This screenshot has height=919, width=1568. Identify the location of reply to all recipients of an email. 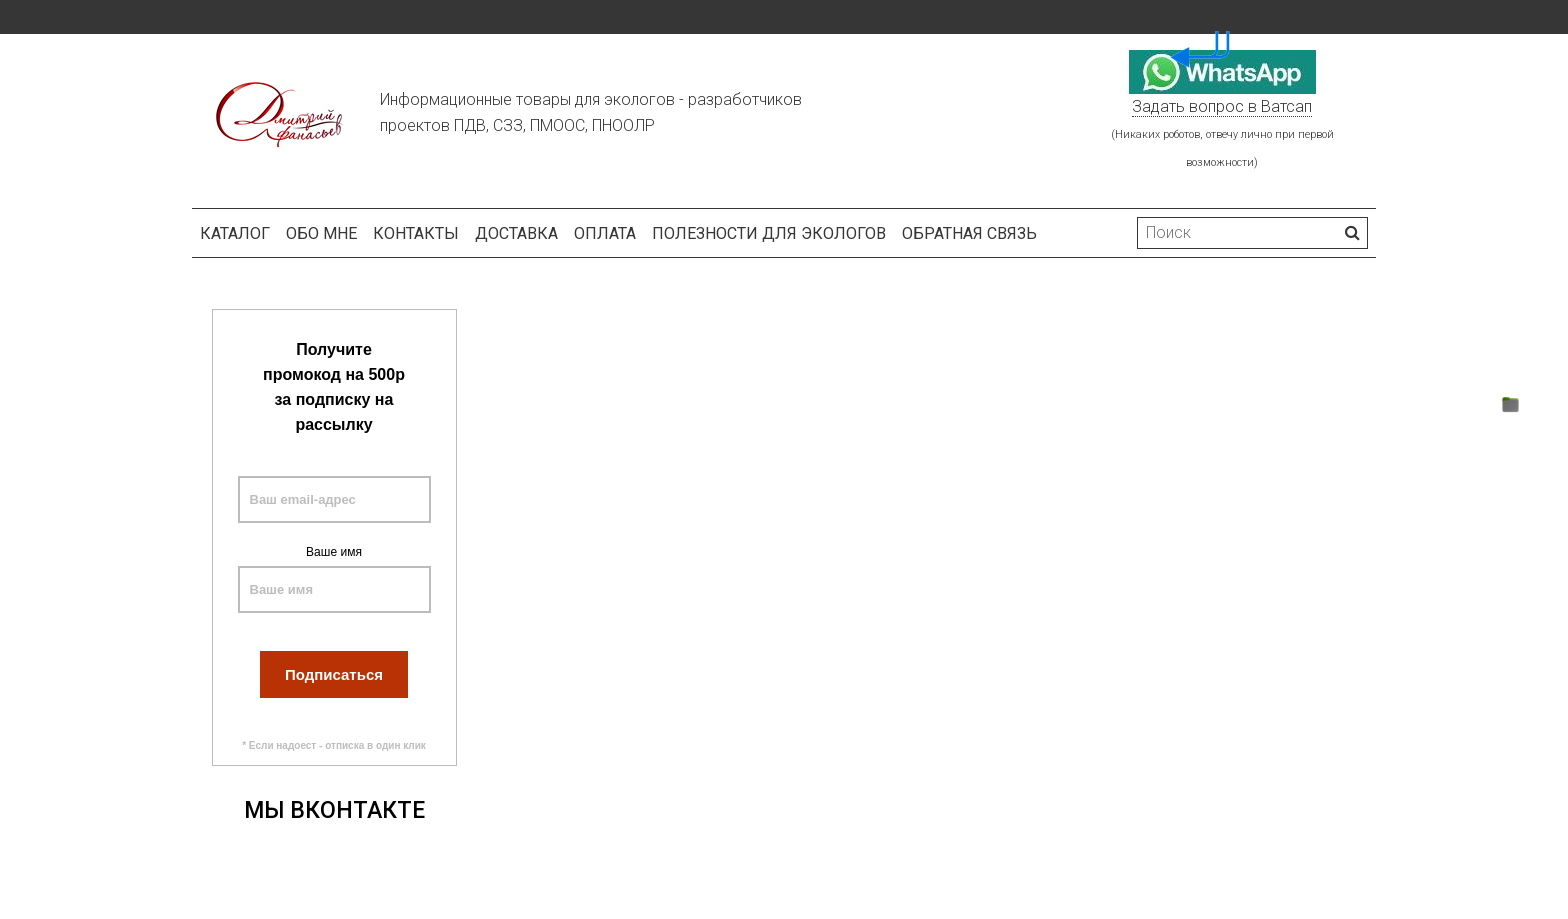
(1199, 49).